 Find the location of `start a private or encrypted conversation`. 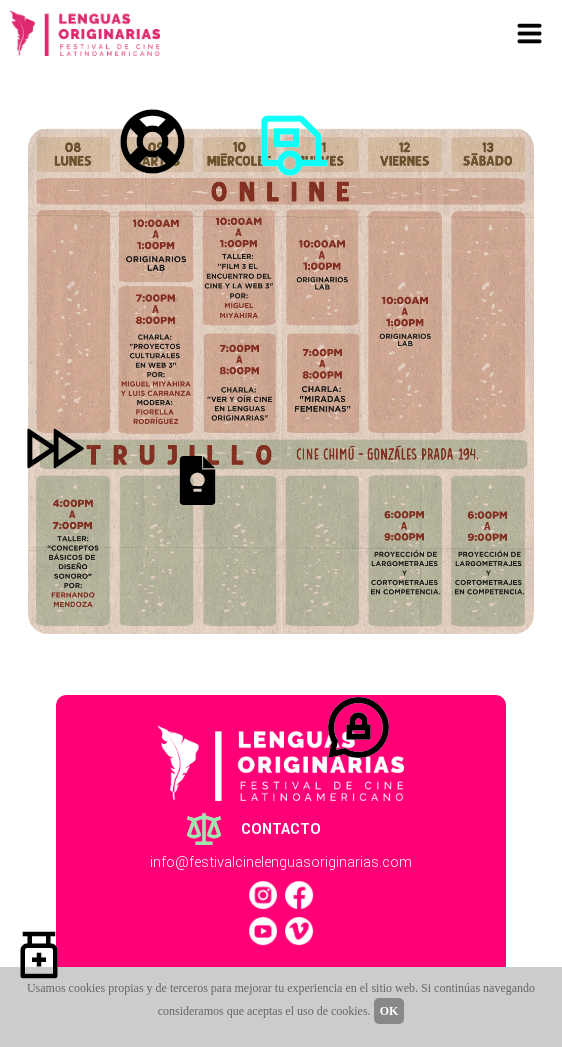

start a private or encrypted conversation is located at coordinates (358, 727).